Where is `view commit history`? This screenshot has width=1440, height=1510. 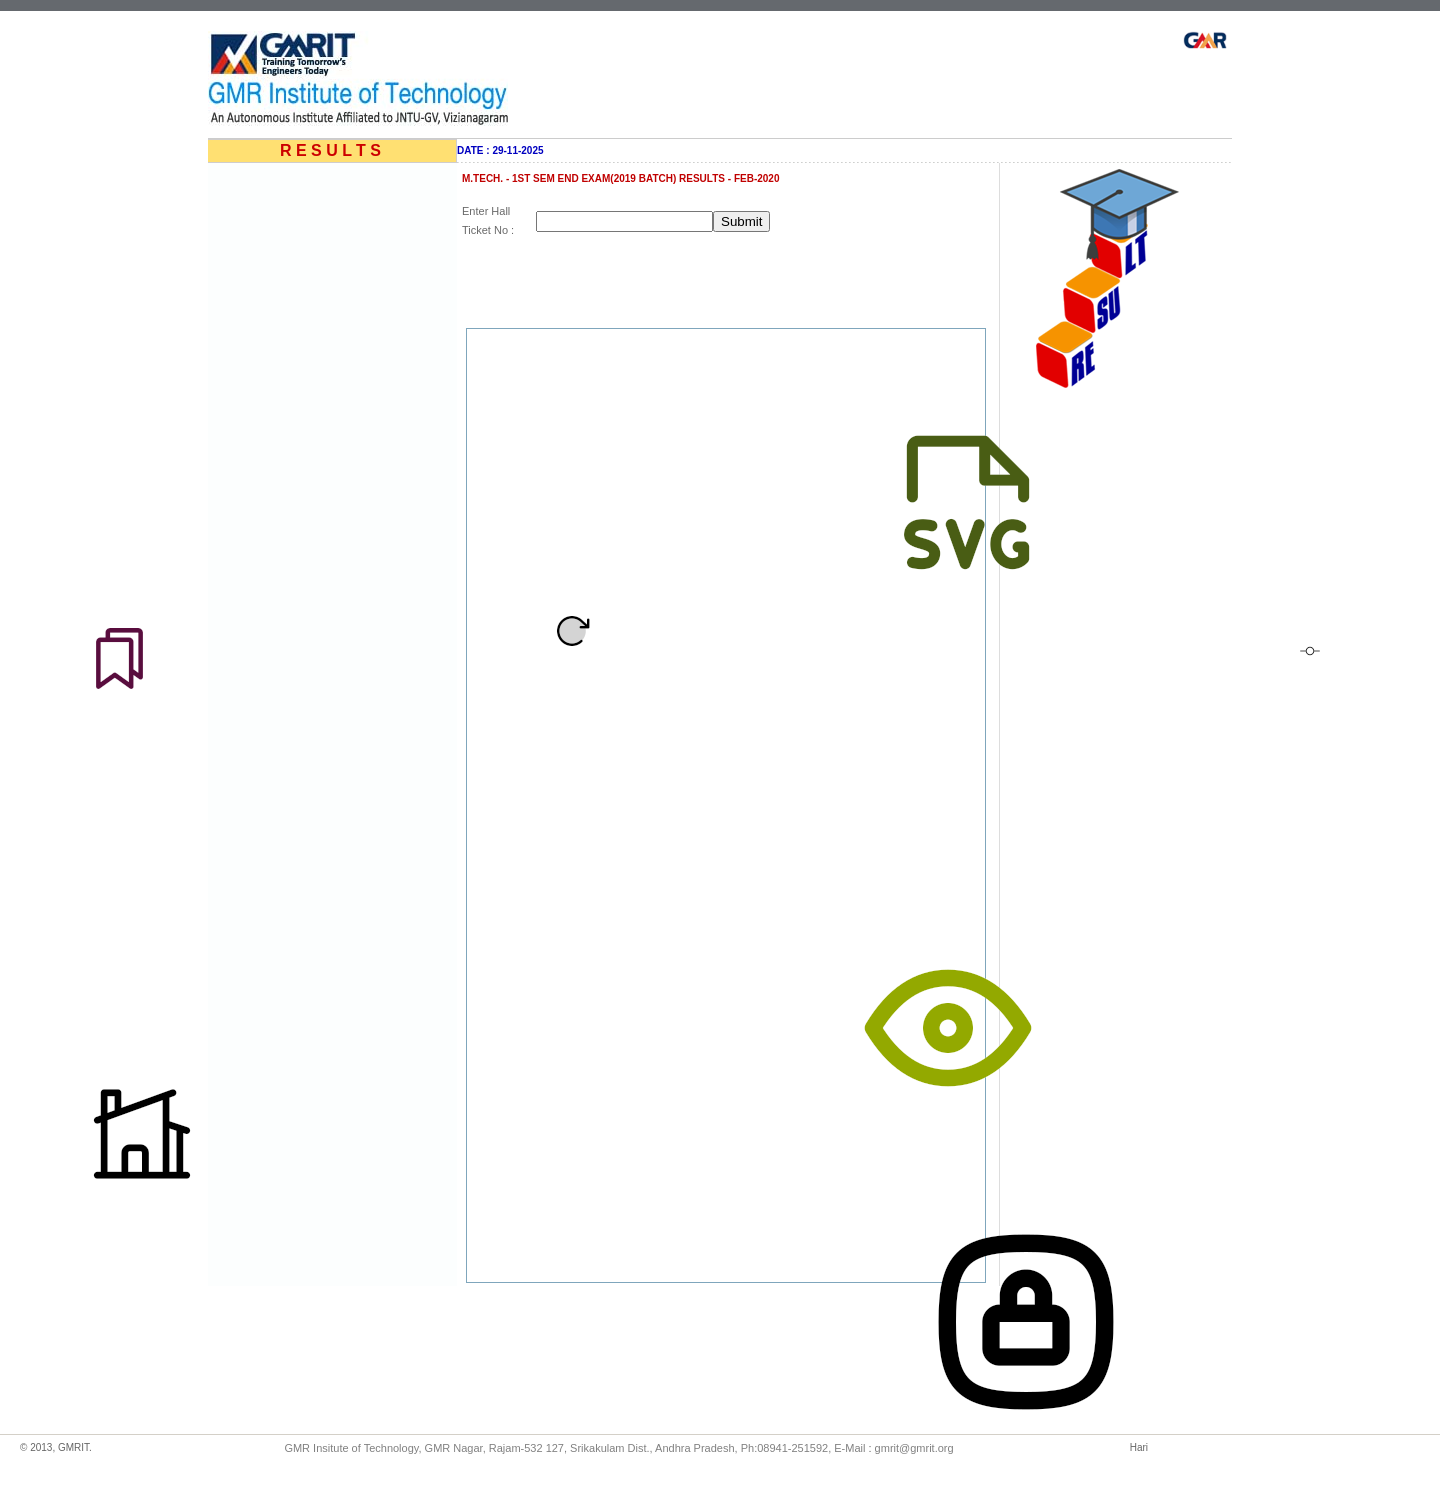 view commit history is located at coordinates (1310, 651).